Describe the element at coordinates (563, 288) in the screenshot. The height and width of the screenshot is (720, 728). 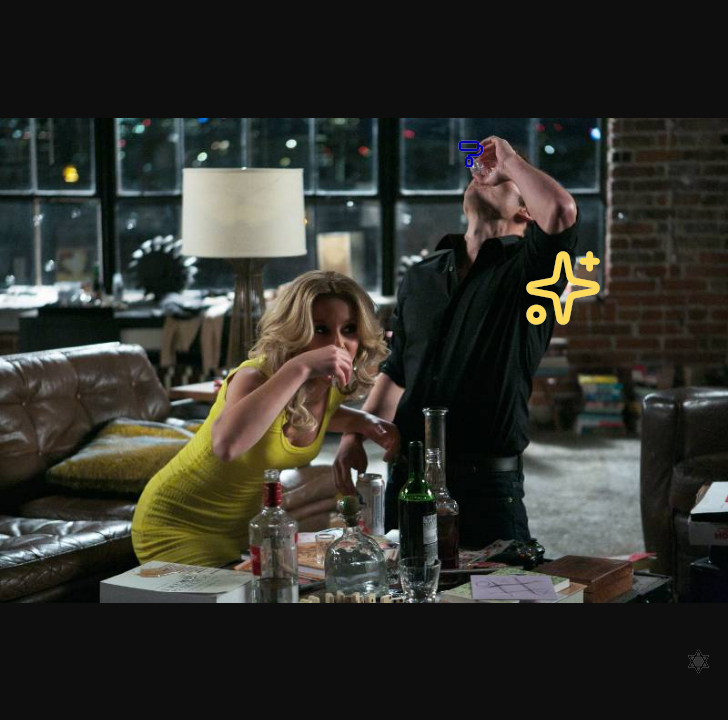
I see `access AI-powered or smart features` at that location.